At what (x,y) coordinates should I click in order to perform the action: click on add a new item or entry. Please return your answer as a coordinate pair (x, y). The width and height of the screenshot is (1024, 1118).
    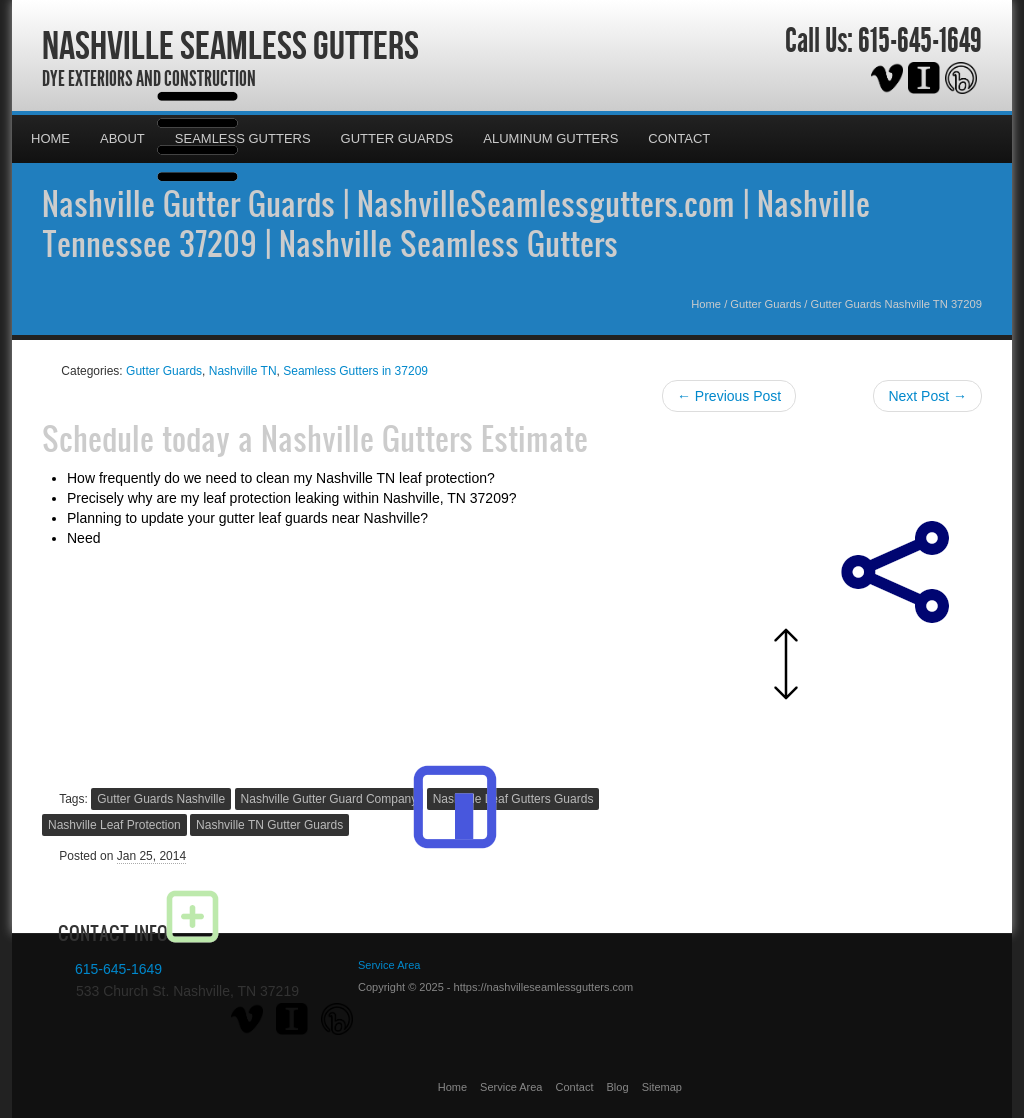
    Looking at the image, I should click on (192, 916).